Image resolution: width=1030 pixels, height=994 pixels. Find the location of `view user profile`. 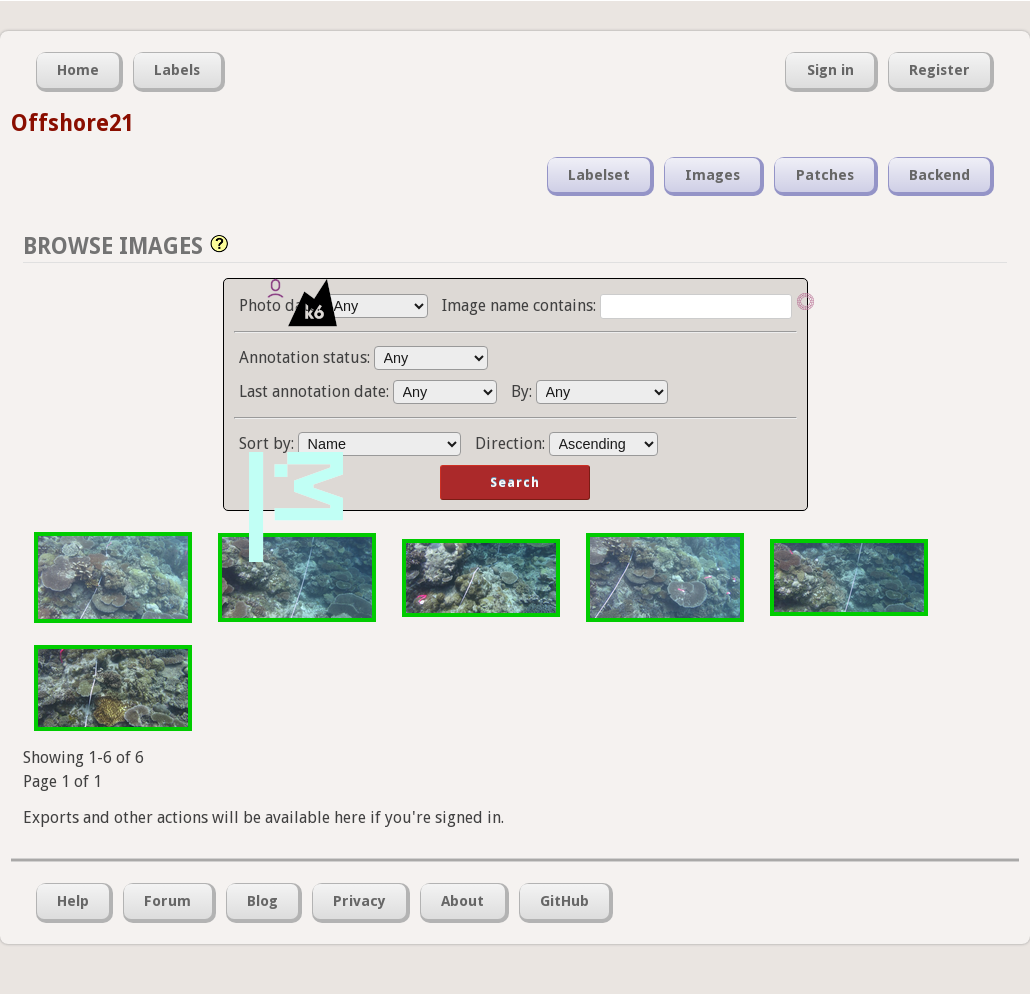

view user profile is located at coordinates (275, 288).